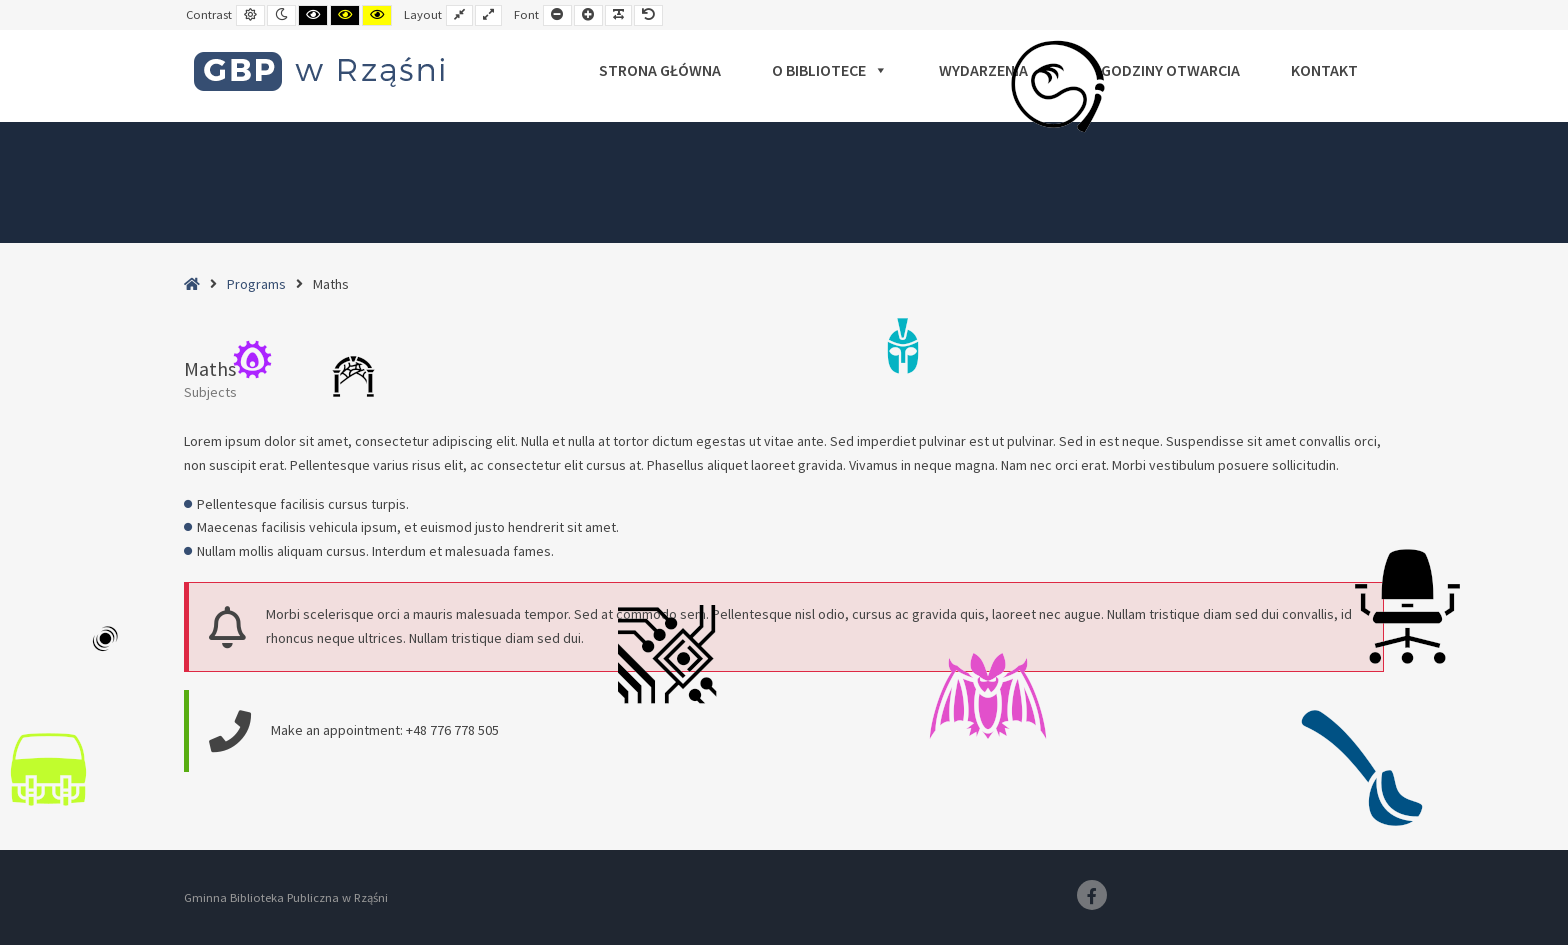 This screenshot has height=945, width=1568. I want to click on ice cream scoop tool or utensil icon, so click(1362, 768).